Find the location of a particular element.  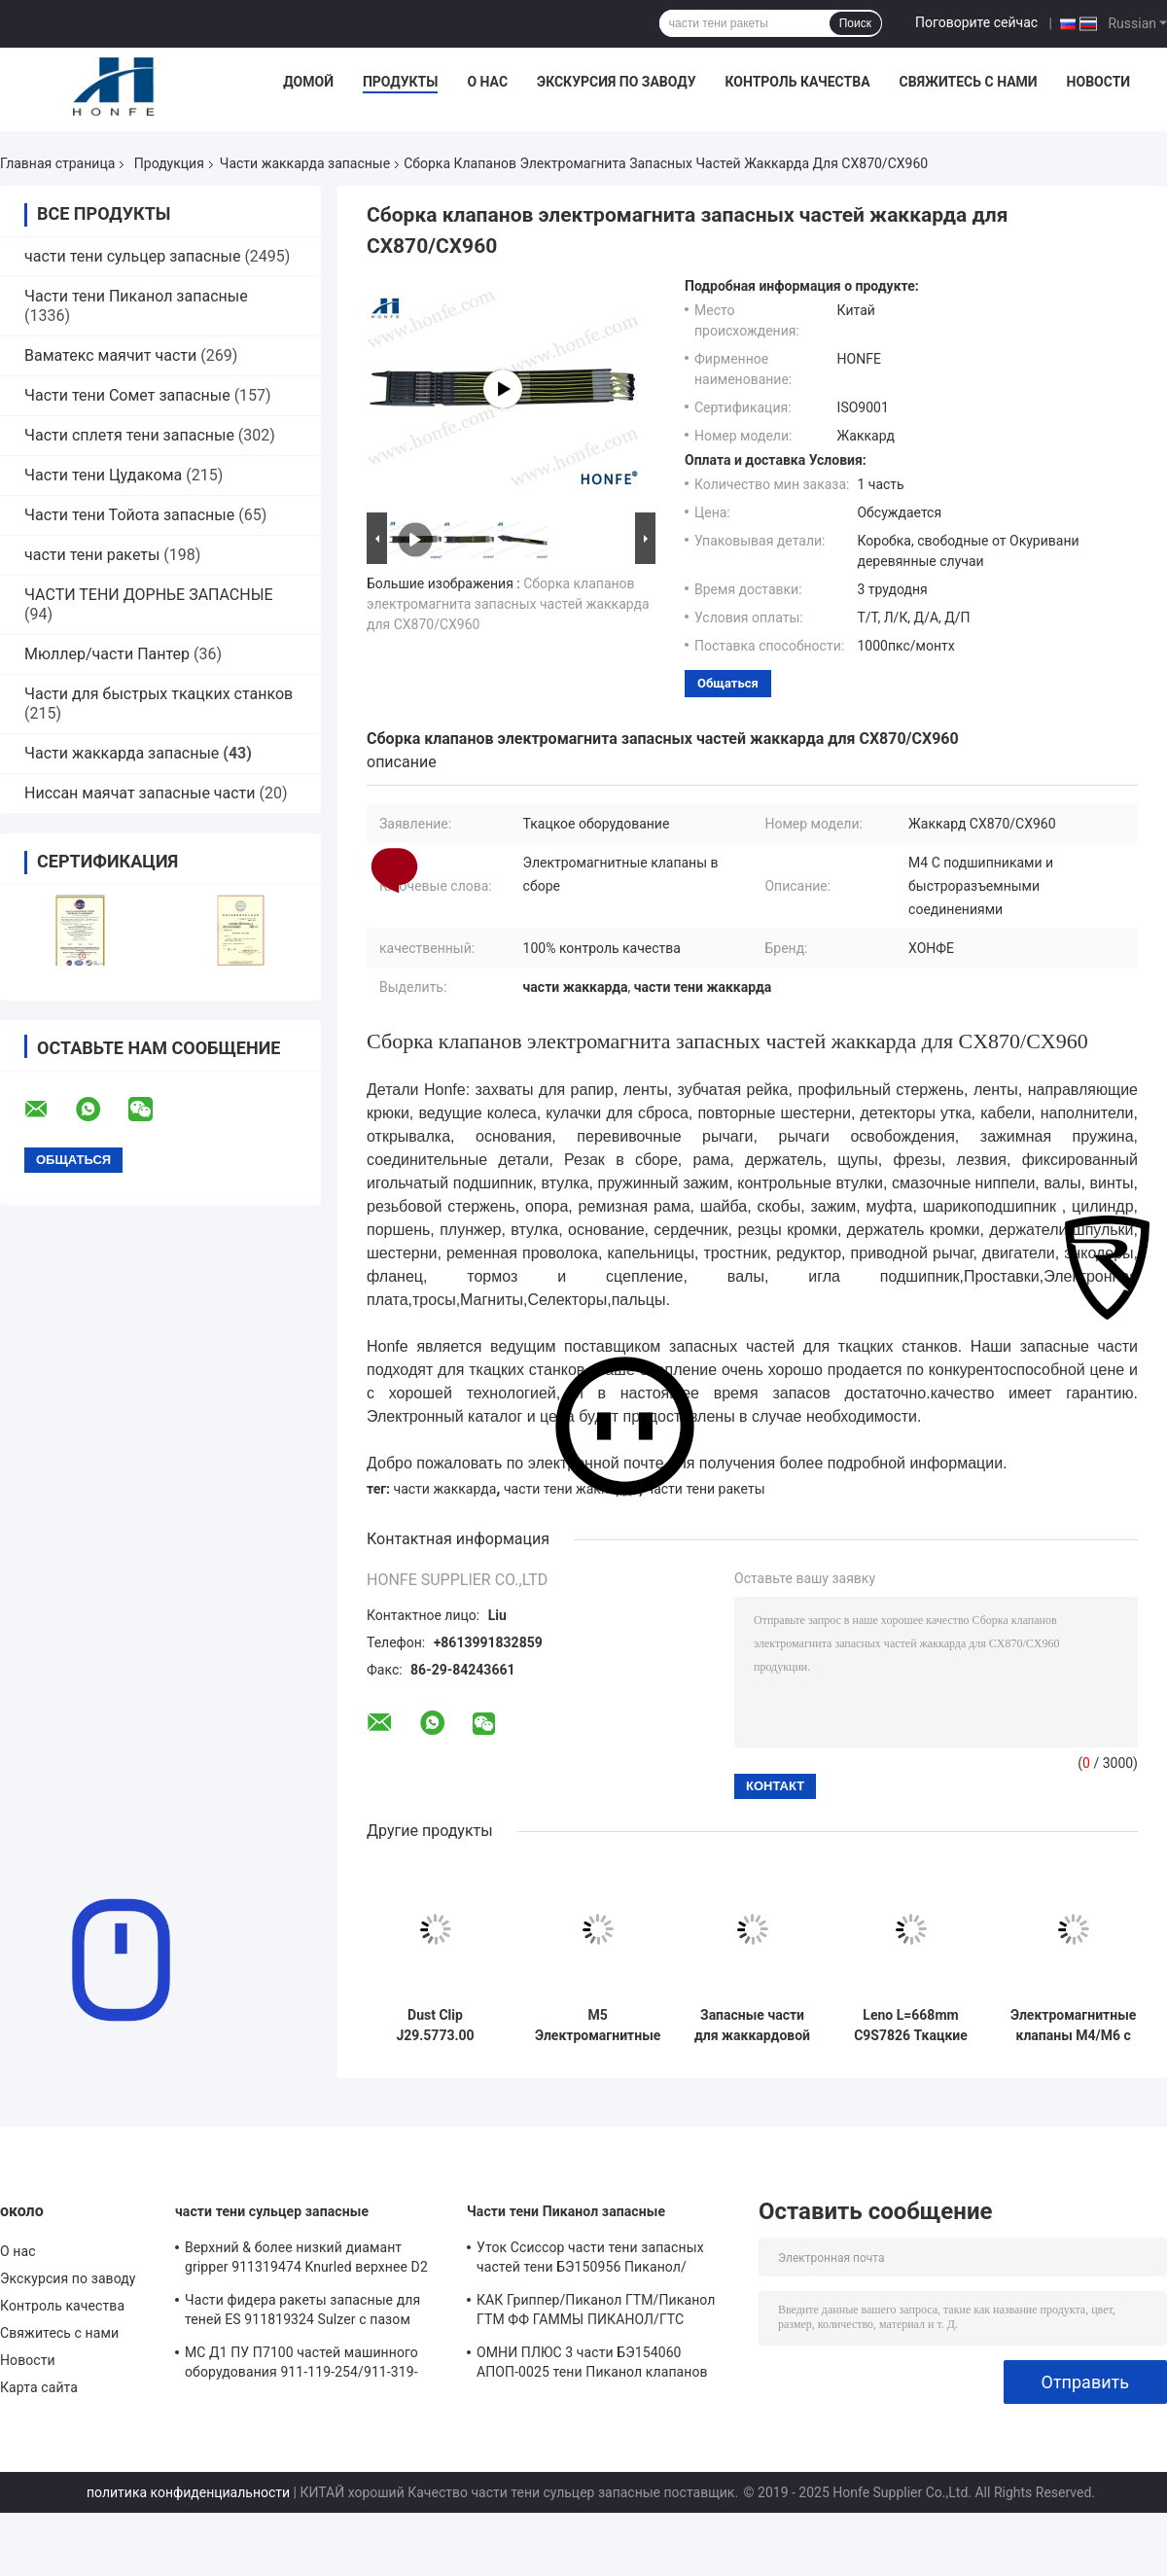

indicates mouse input device connected is located at coordinates (121, 1959).